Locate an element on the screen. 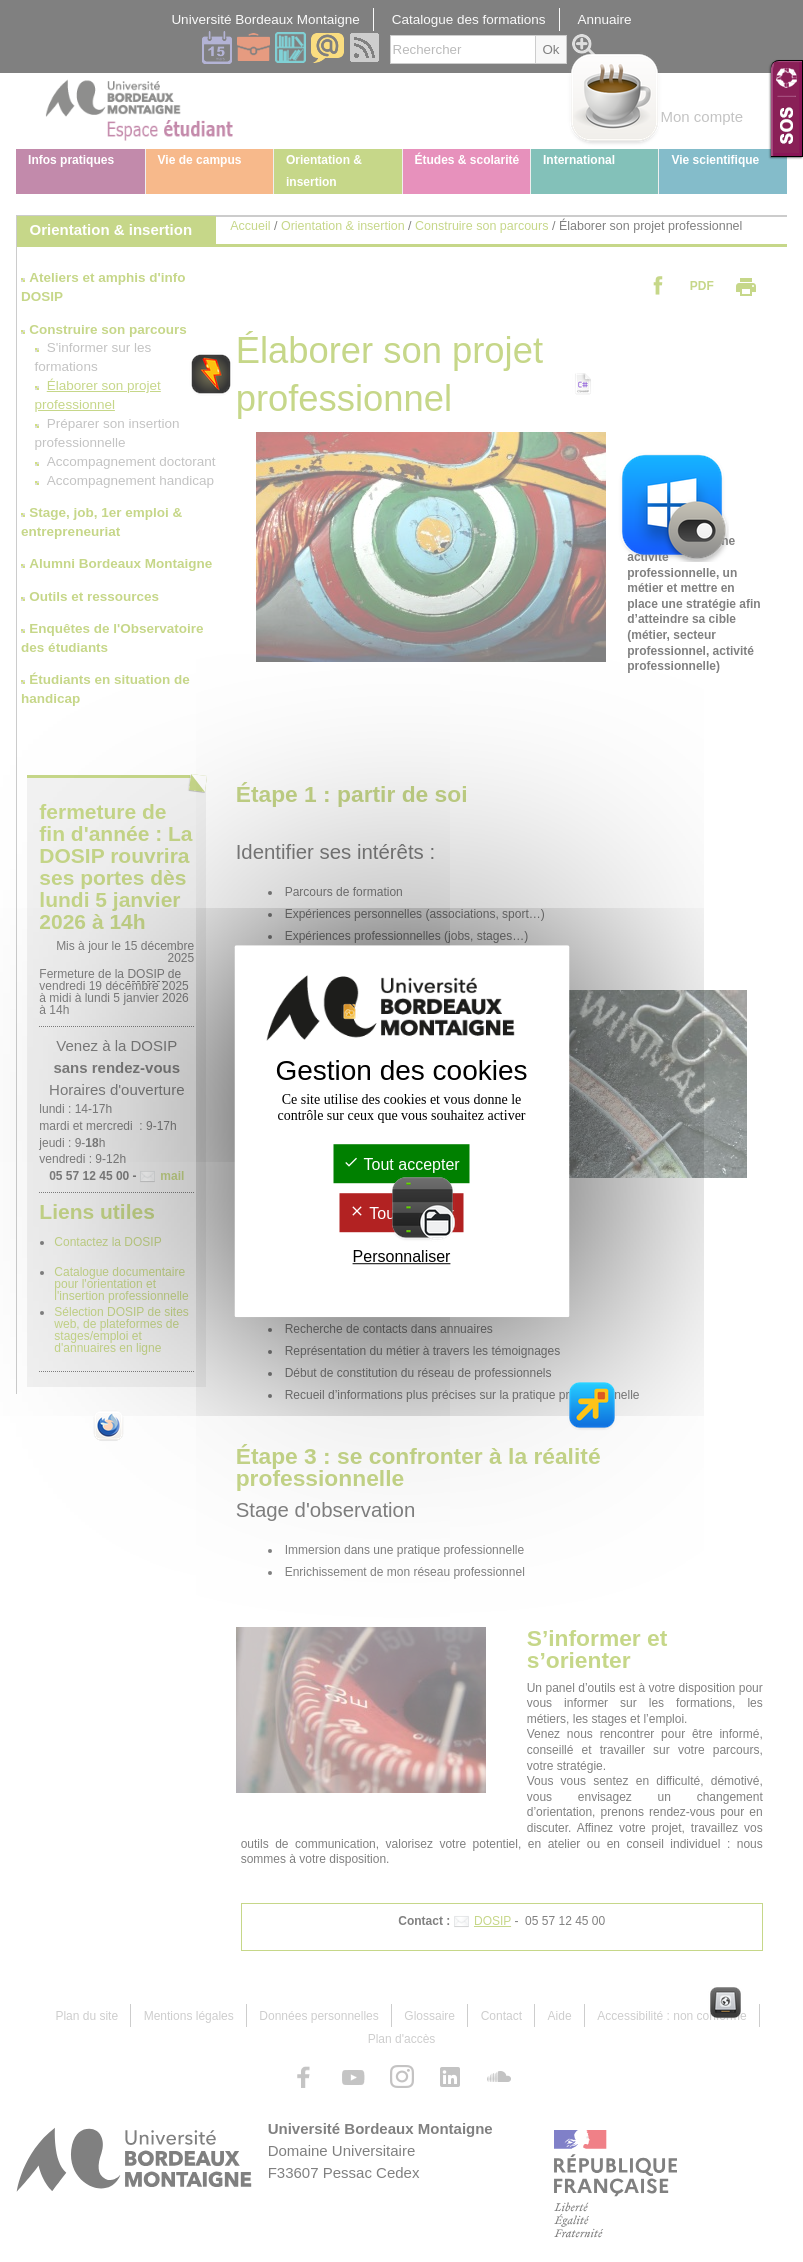 This screenshot has width=803, height=2262. open libreoffice draw application is located at coordinates (349, 1011).